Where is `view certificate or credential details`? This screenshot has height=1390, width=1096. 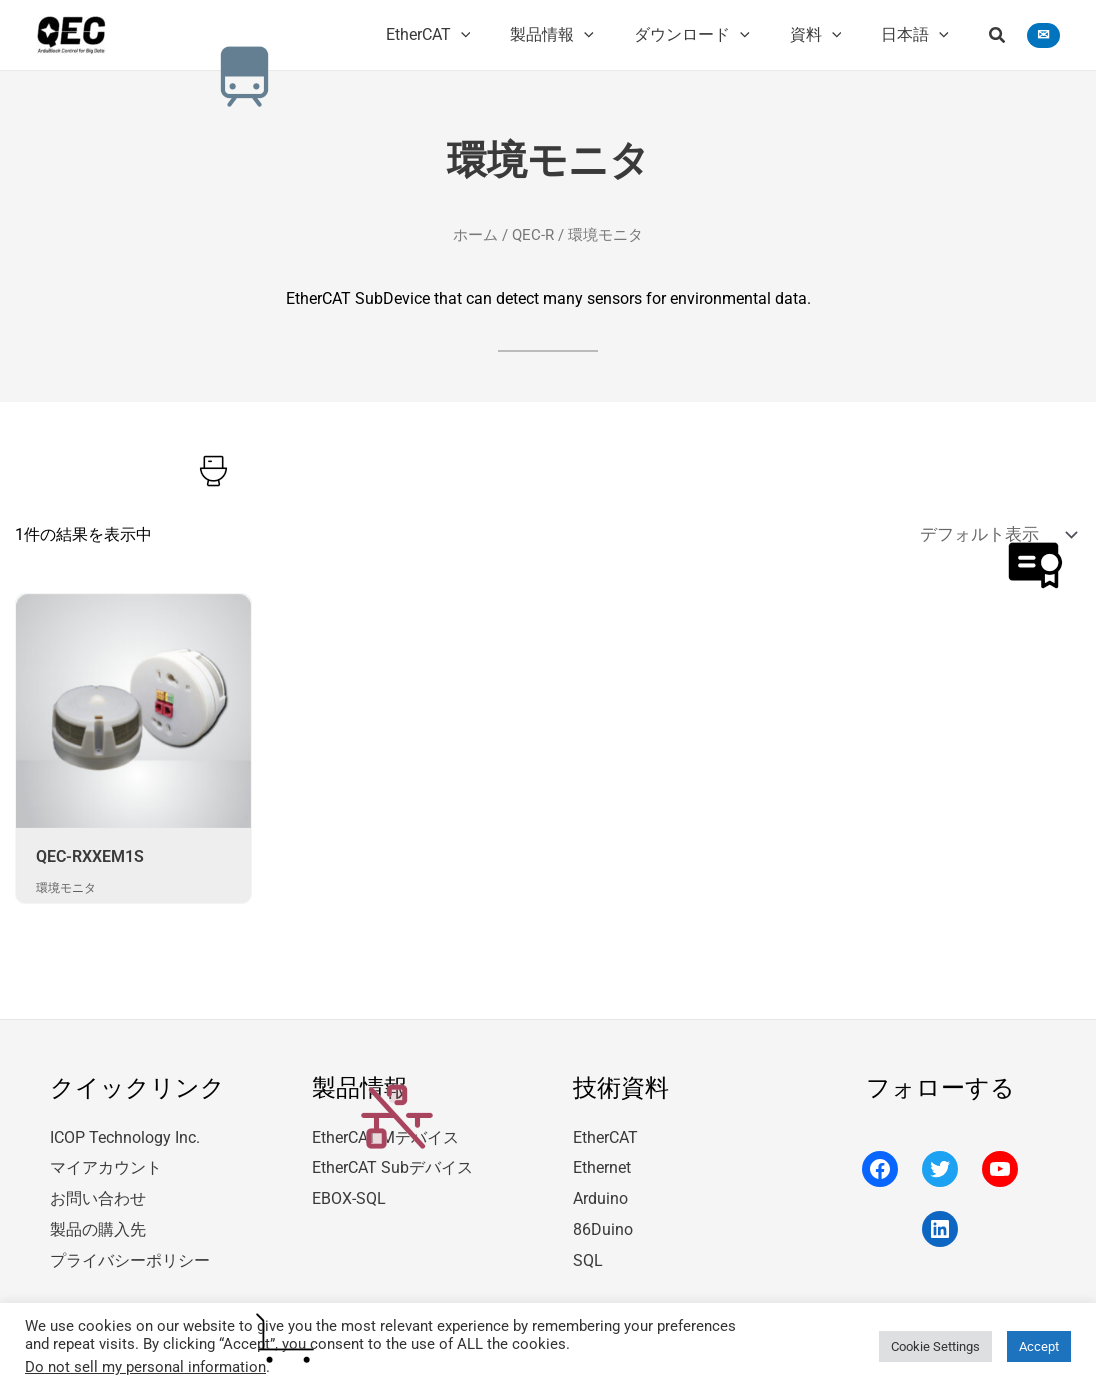 view certificate or credential details is located at coordinates (1033, 563).